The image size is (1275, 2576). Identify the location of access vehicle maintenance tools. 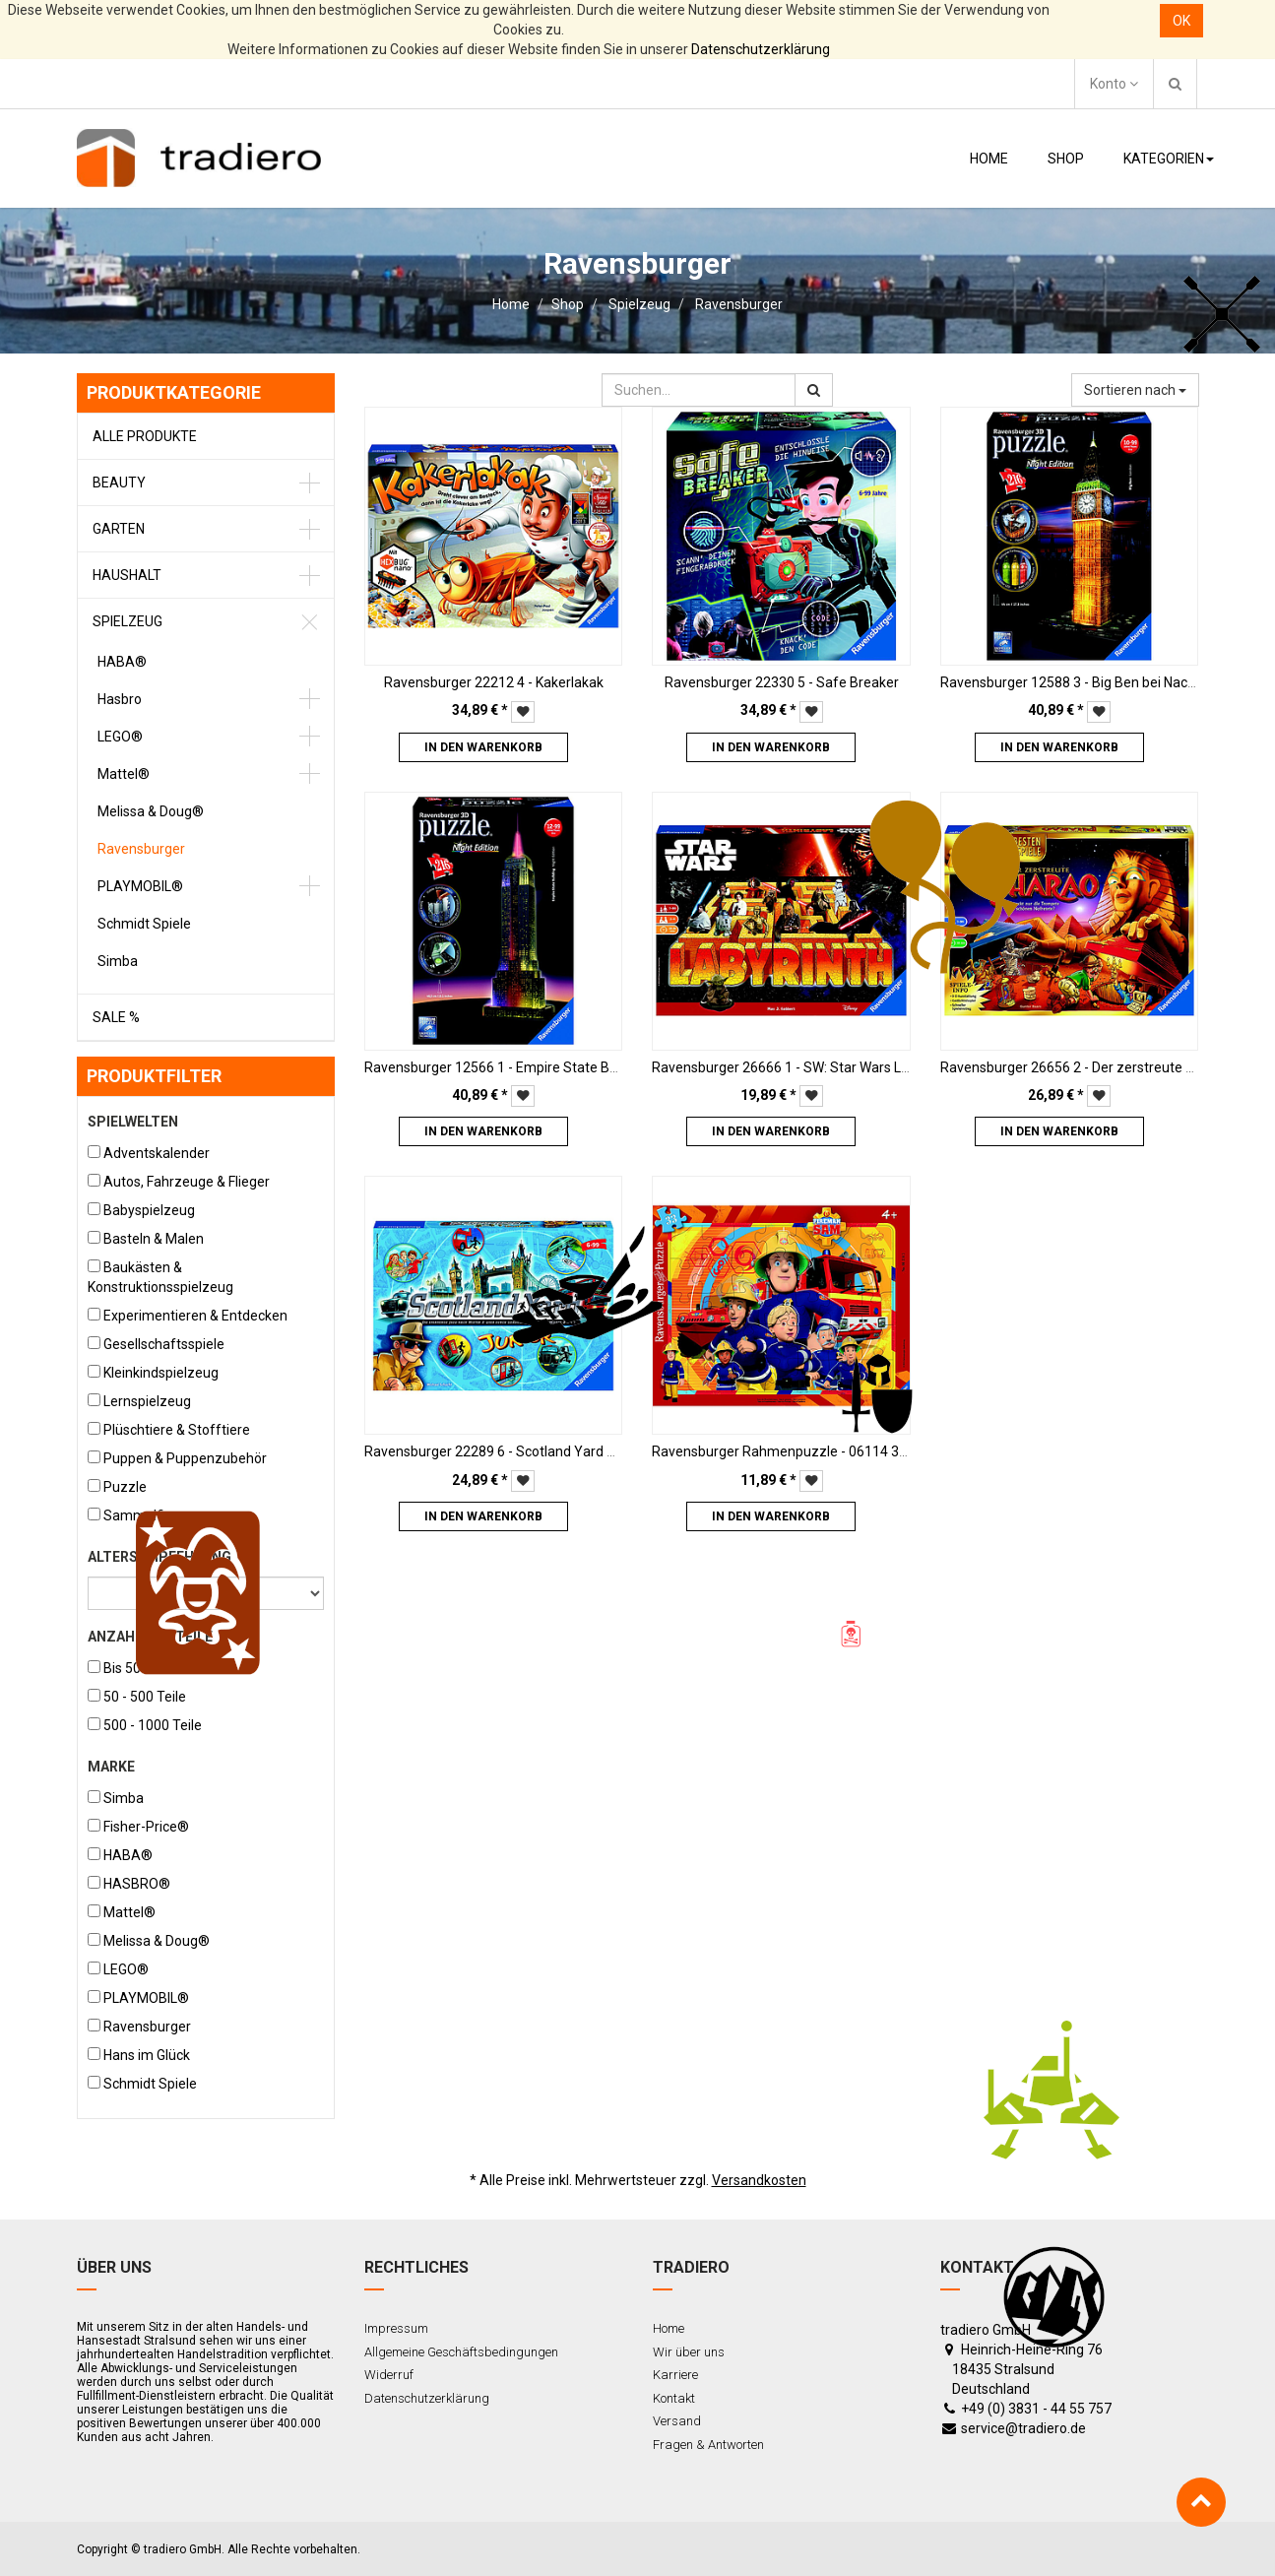
(1222, 314).